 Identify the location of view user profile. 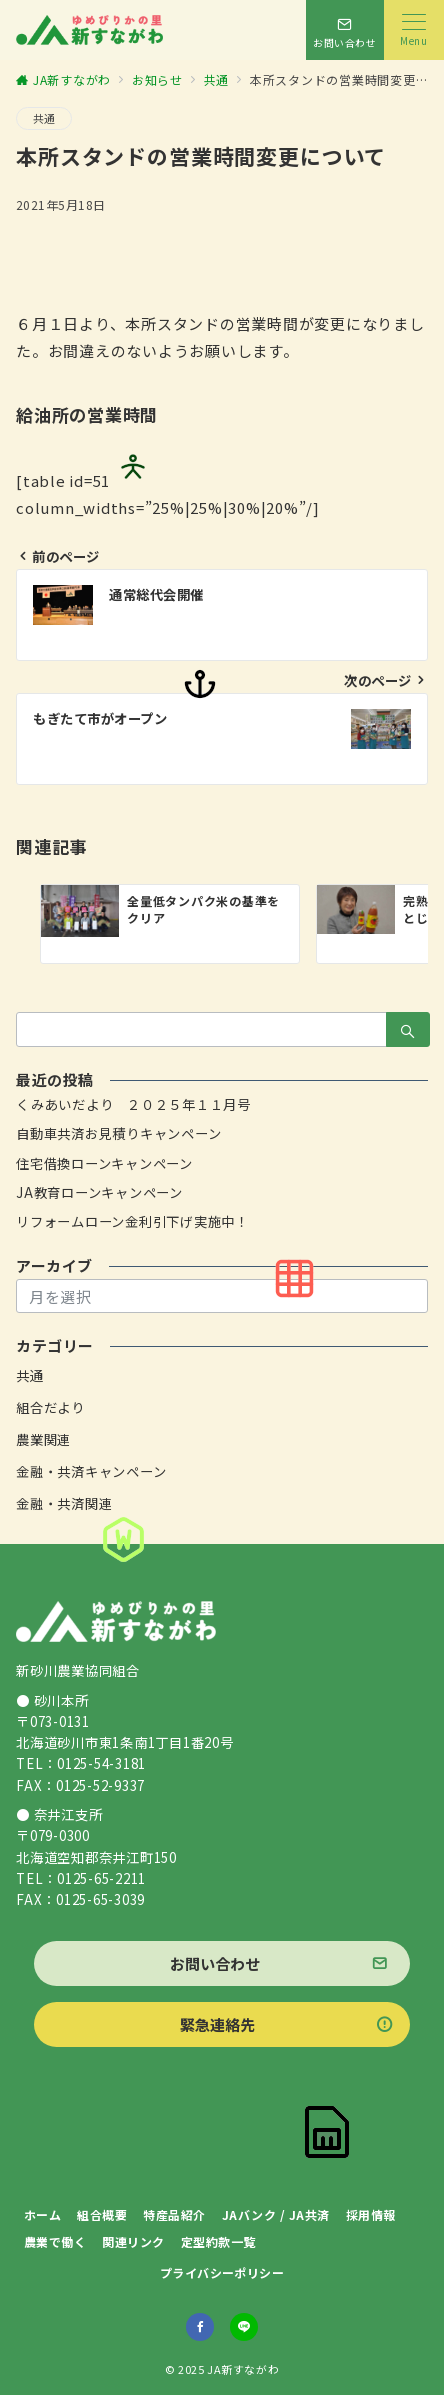
(133, 467).